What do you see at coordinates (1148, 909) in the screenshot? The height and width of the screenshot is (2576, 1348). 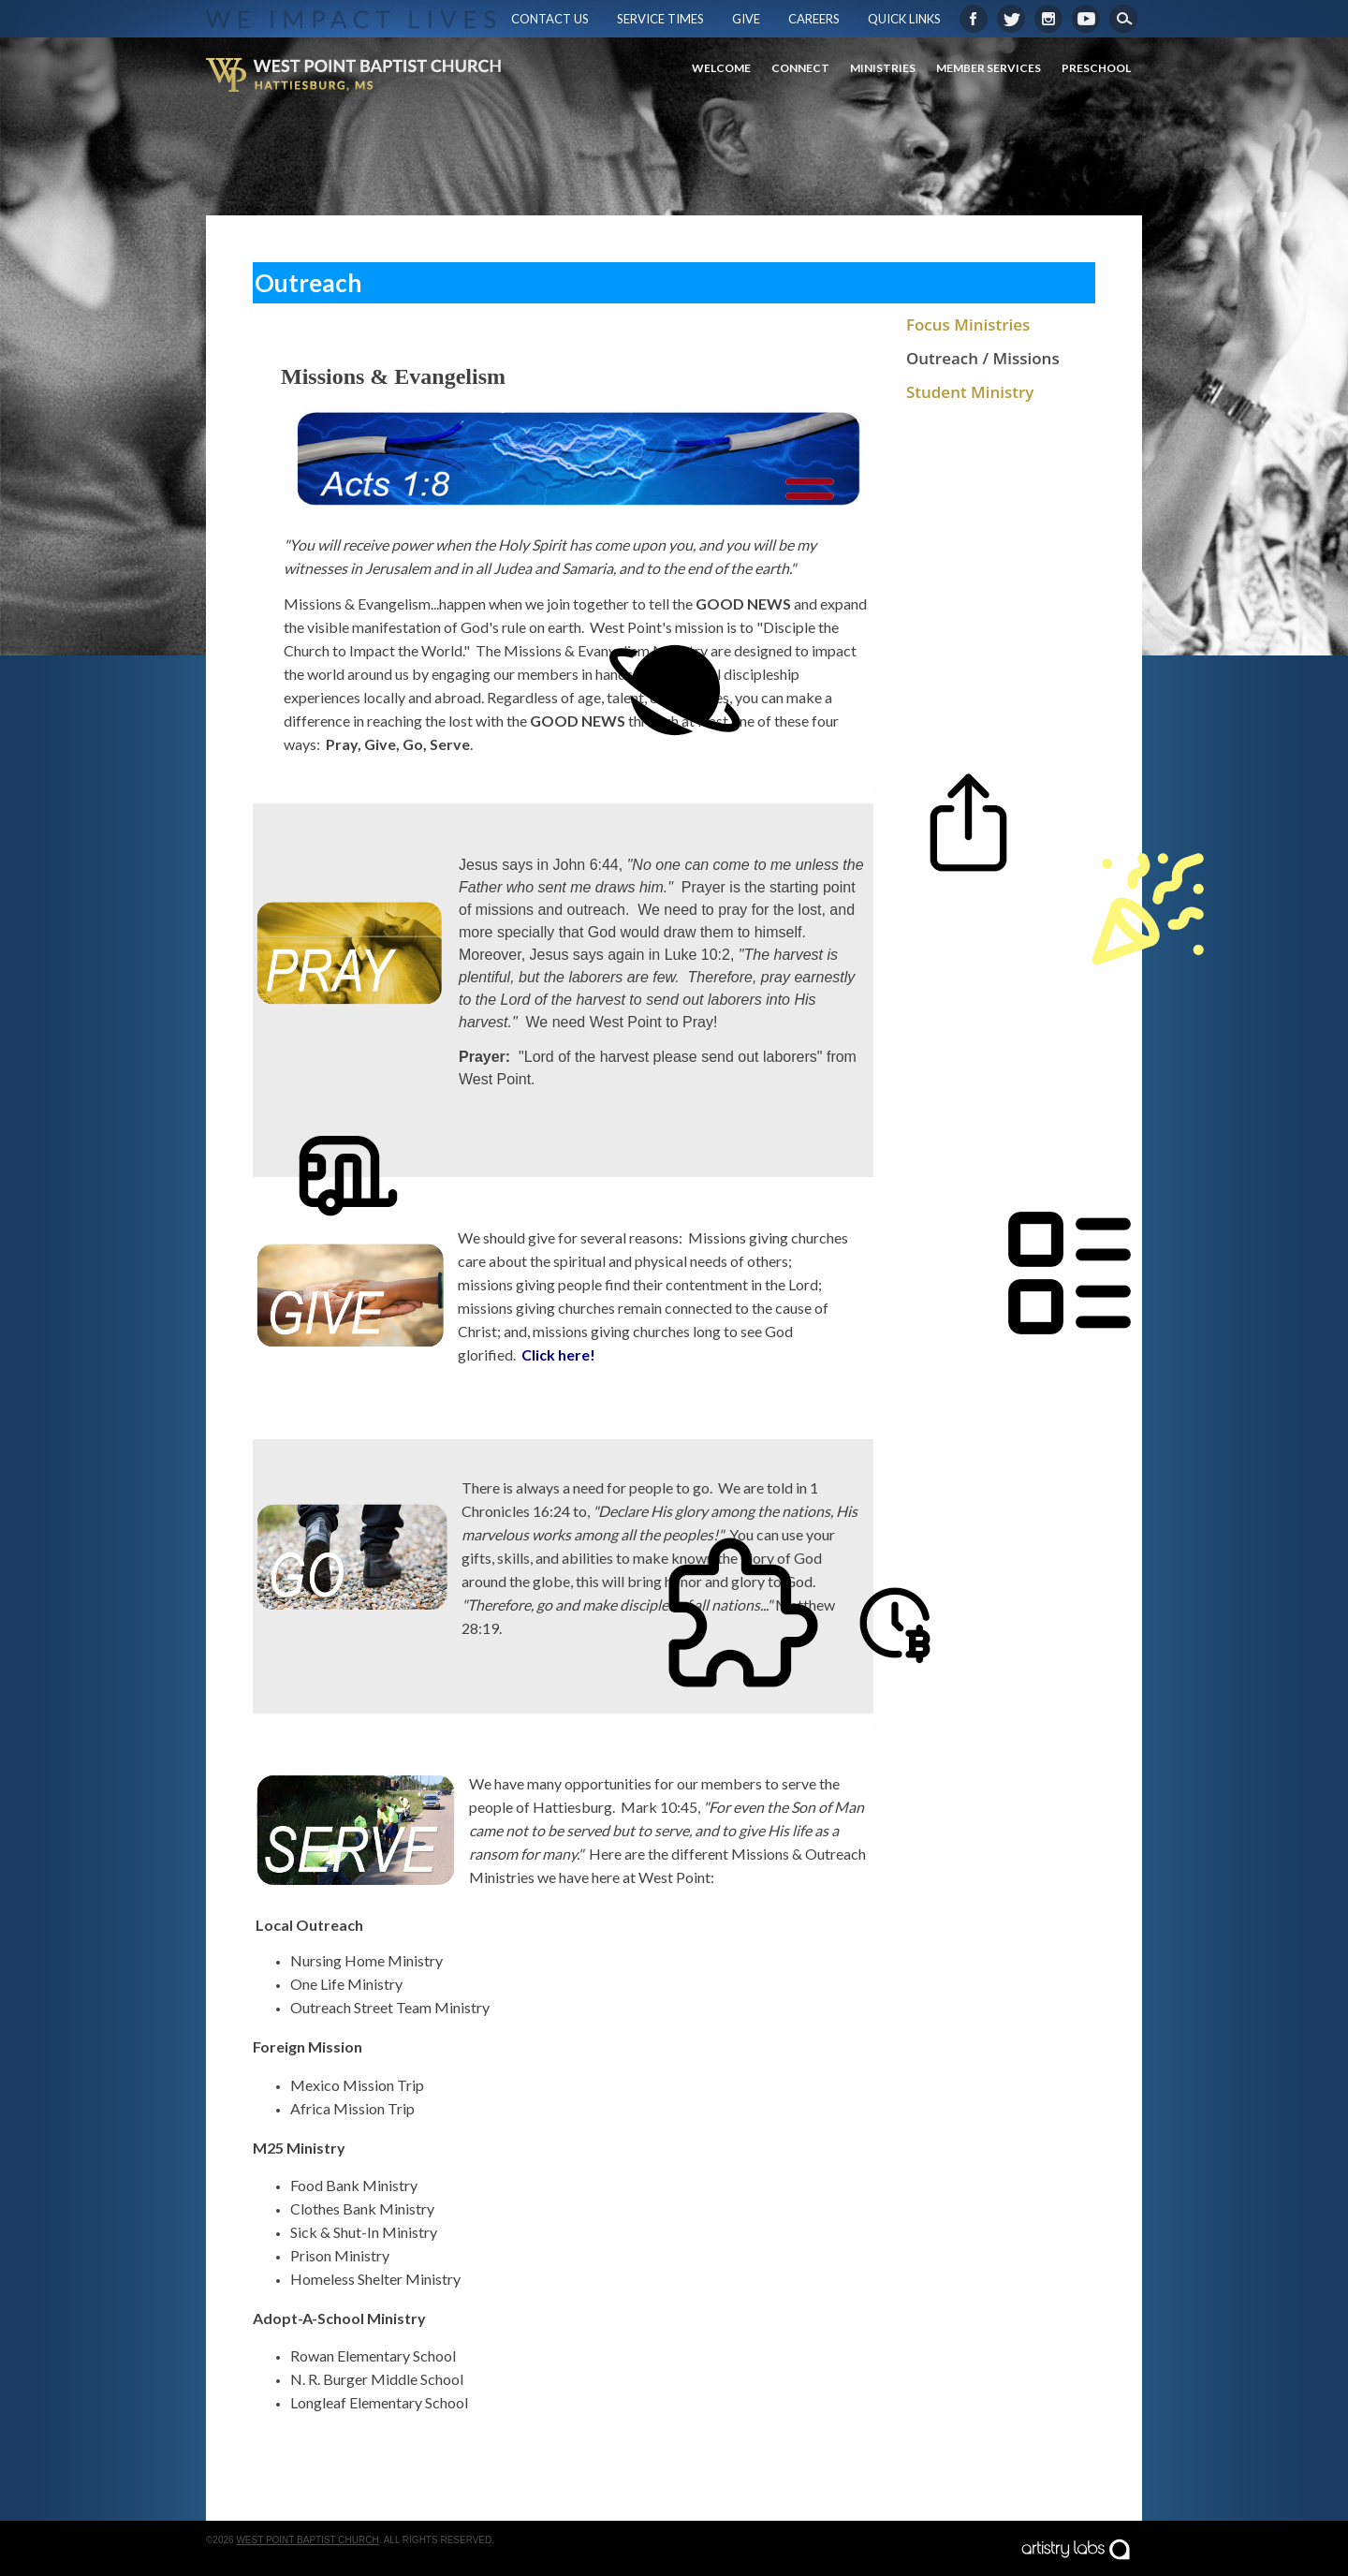 I see `celebrate a completed milestone or achievement` at bounding box center [1148, 909].